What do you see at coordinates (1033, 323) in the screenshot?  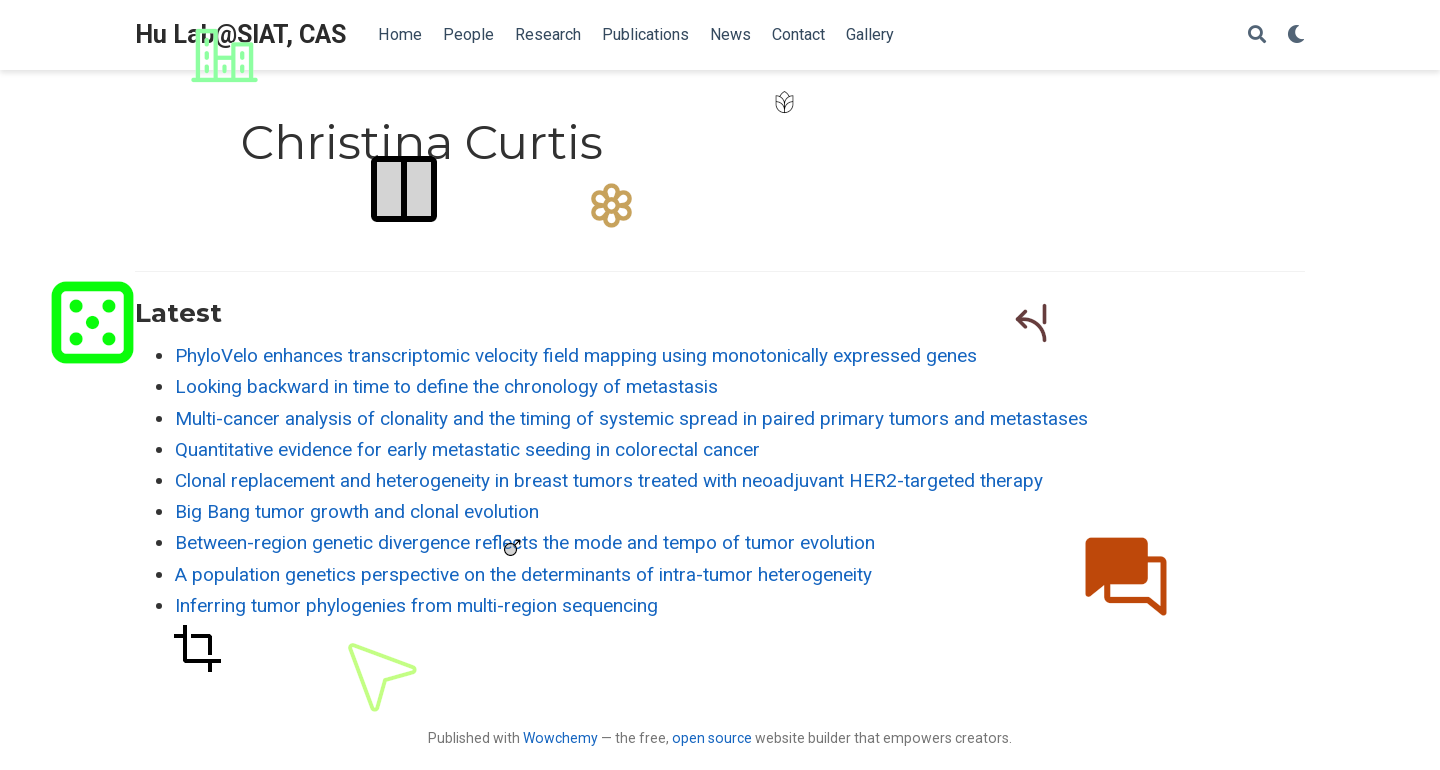 I see `take the next left turn` at bounding box center [1033, 323].